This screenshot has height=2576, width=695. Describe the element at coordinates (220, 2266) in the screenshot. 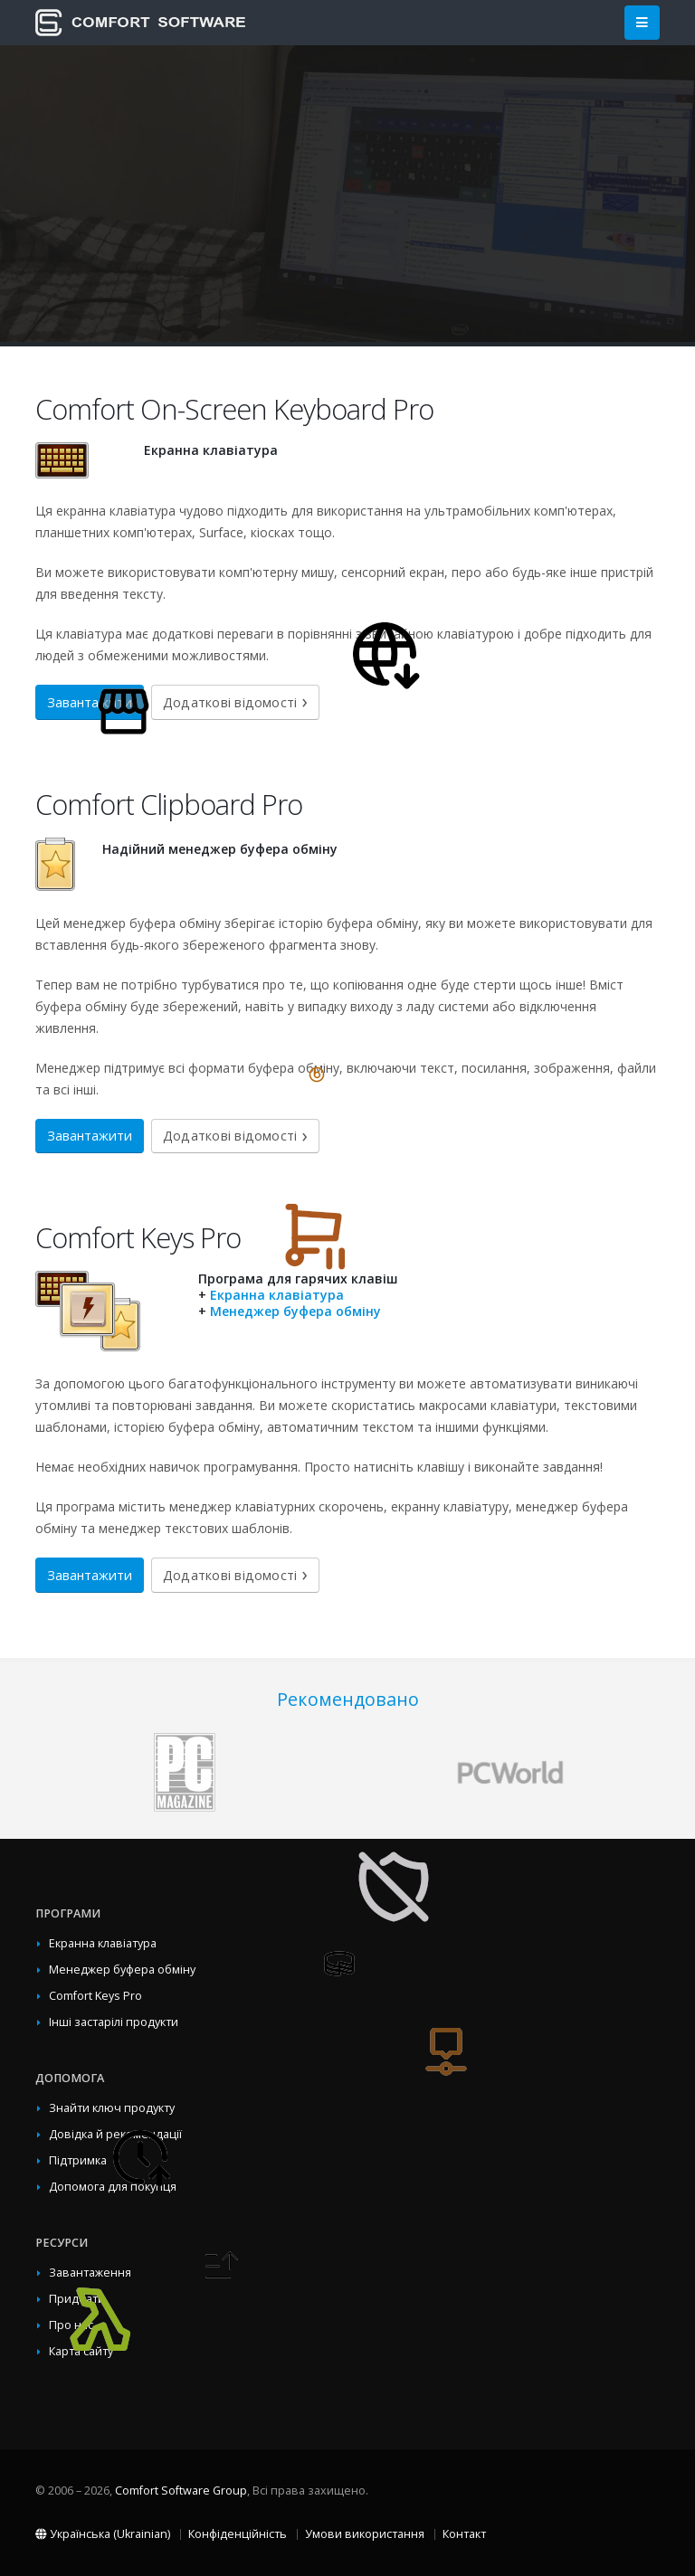

I see `sort items in descending order` at that location.